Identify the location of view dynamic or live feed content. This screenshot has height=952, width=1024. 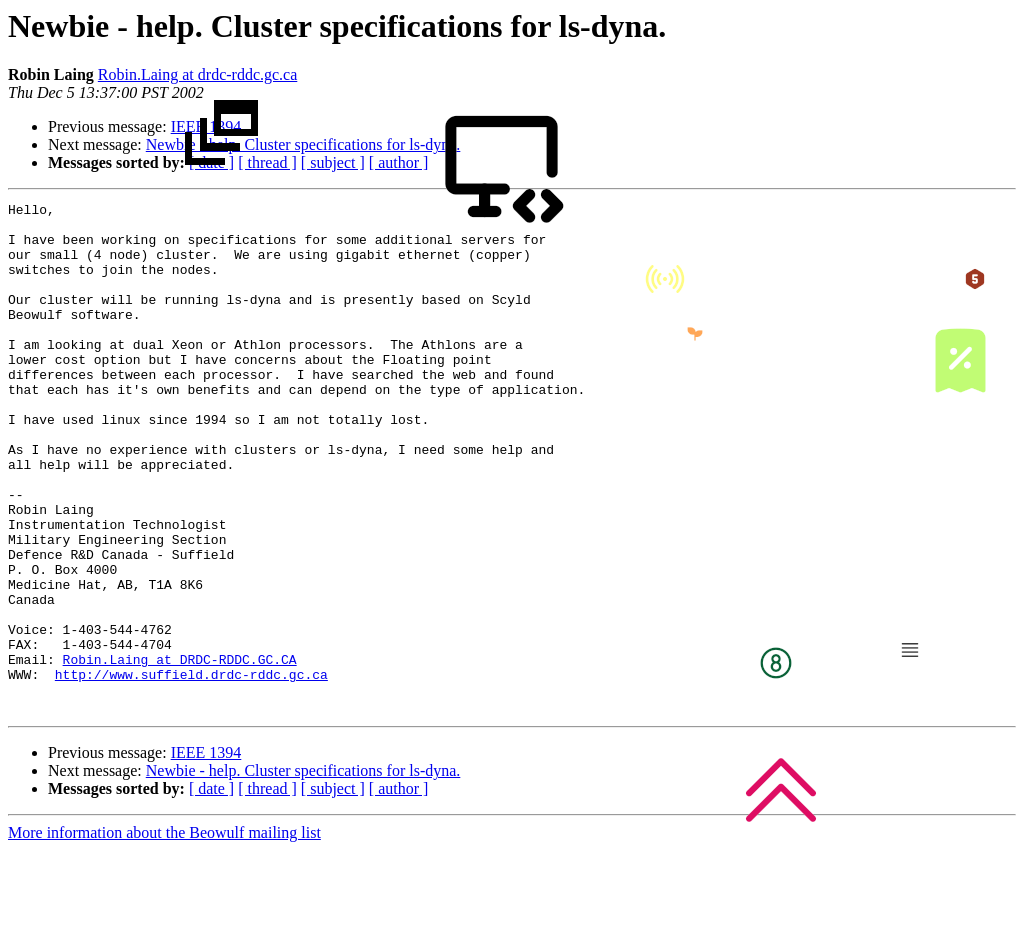
(221, 132).